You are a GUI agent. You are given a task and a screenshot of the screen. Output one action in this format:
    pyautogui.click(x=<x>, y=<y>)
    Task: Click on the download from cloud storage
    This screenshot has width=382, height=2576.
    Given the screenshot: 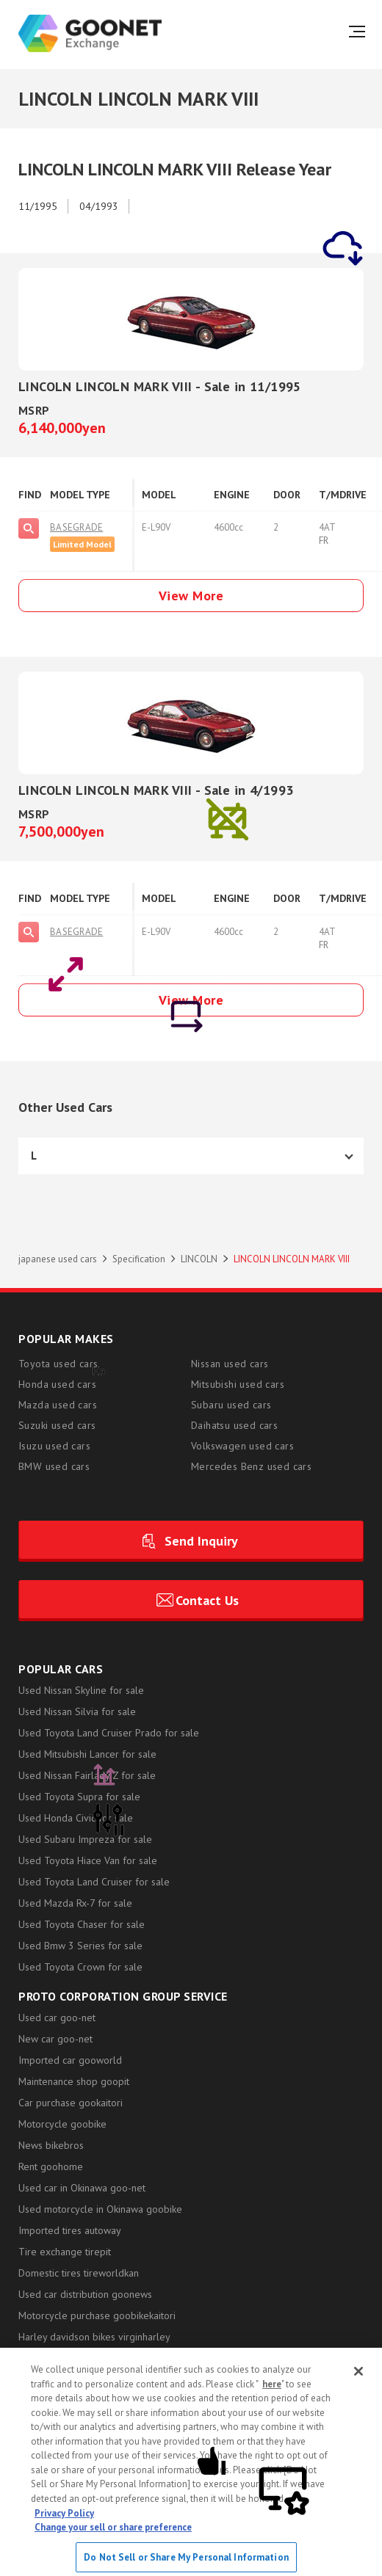 What is the action you would take?
    pyautogui.click(x=342, y=245)
    